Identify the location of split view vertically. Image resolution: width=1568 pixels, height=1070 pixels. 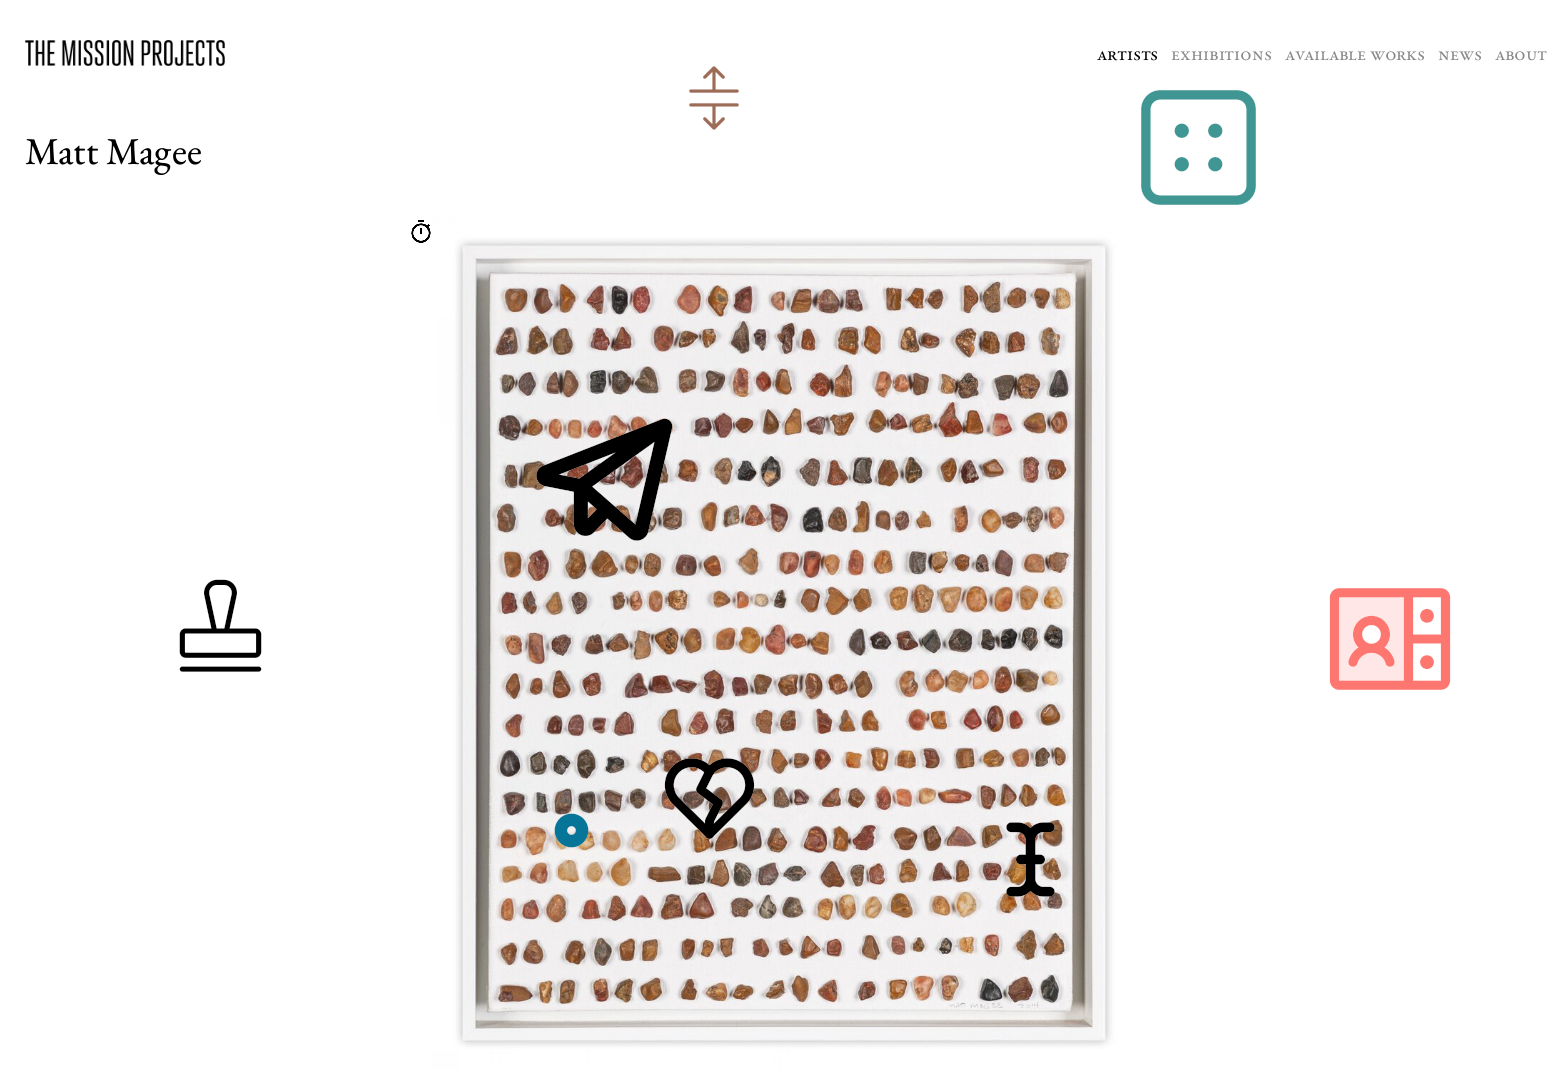
(714, 98).